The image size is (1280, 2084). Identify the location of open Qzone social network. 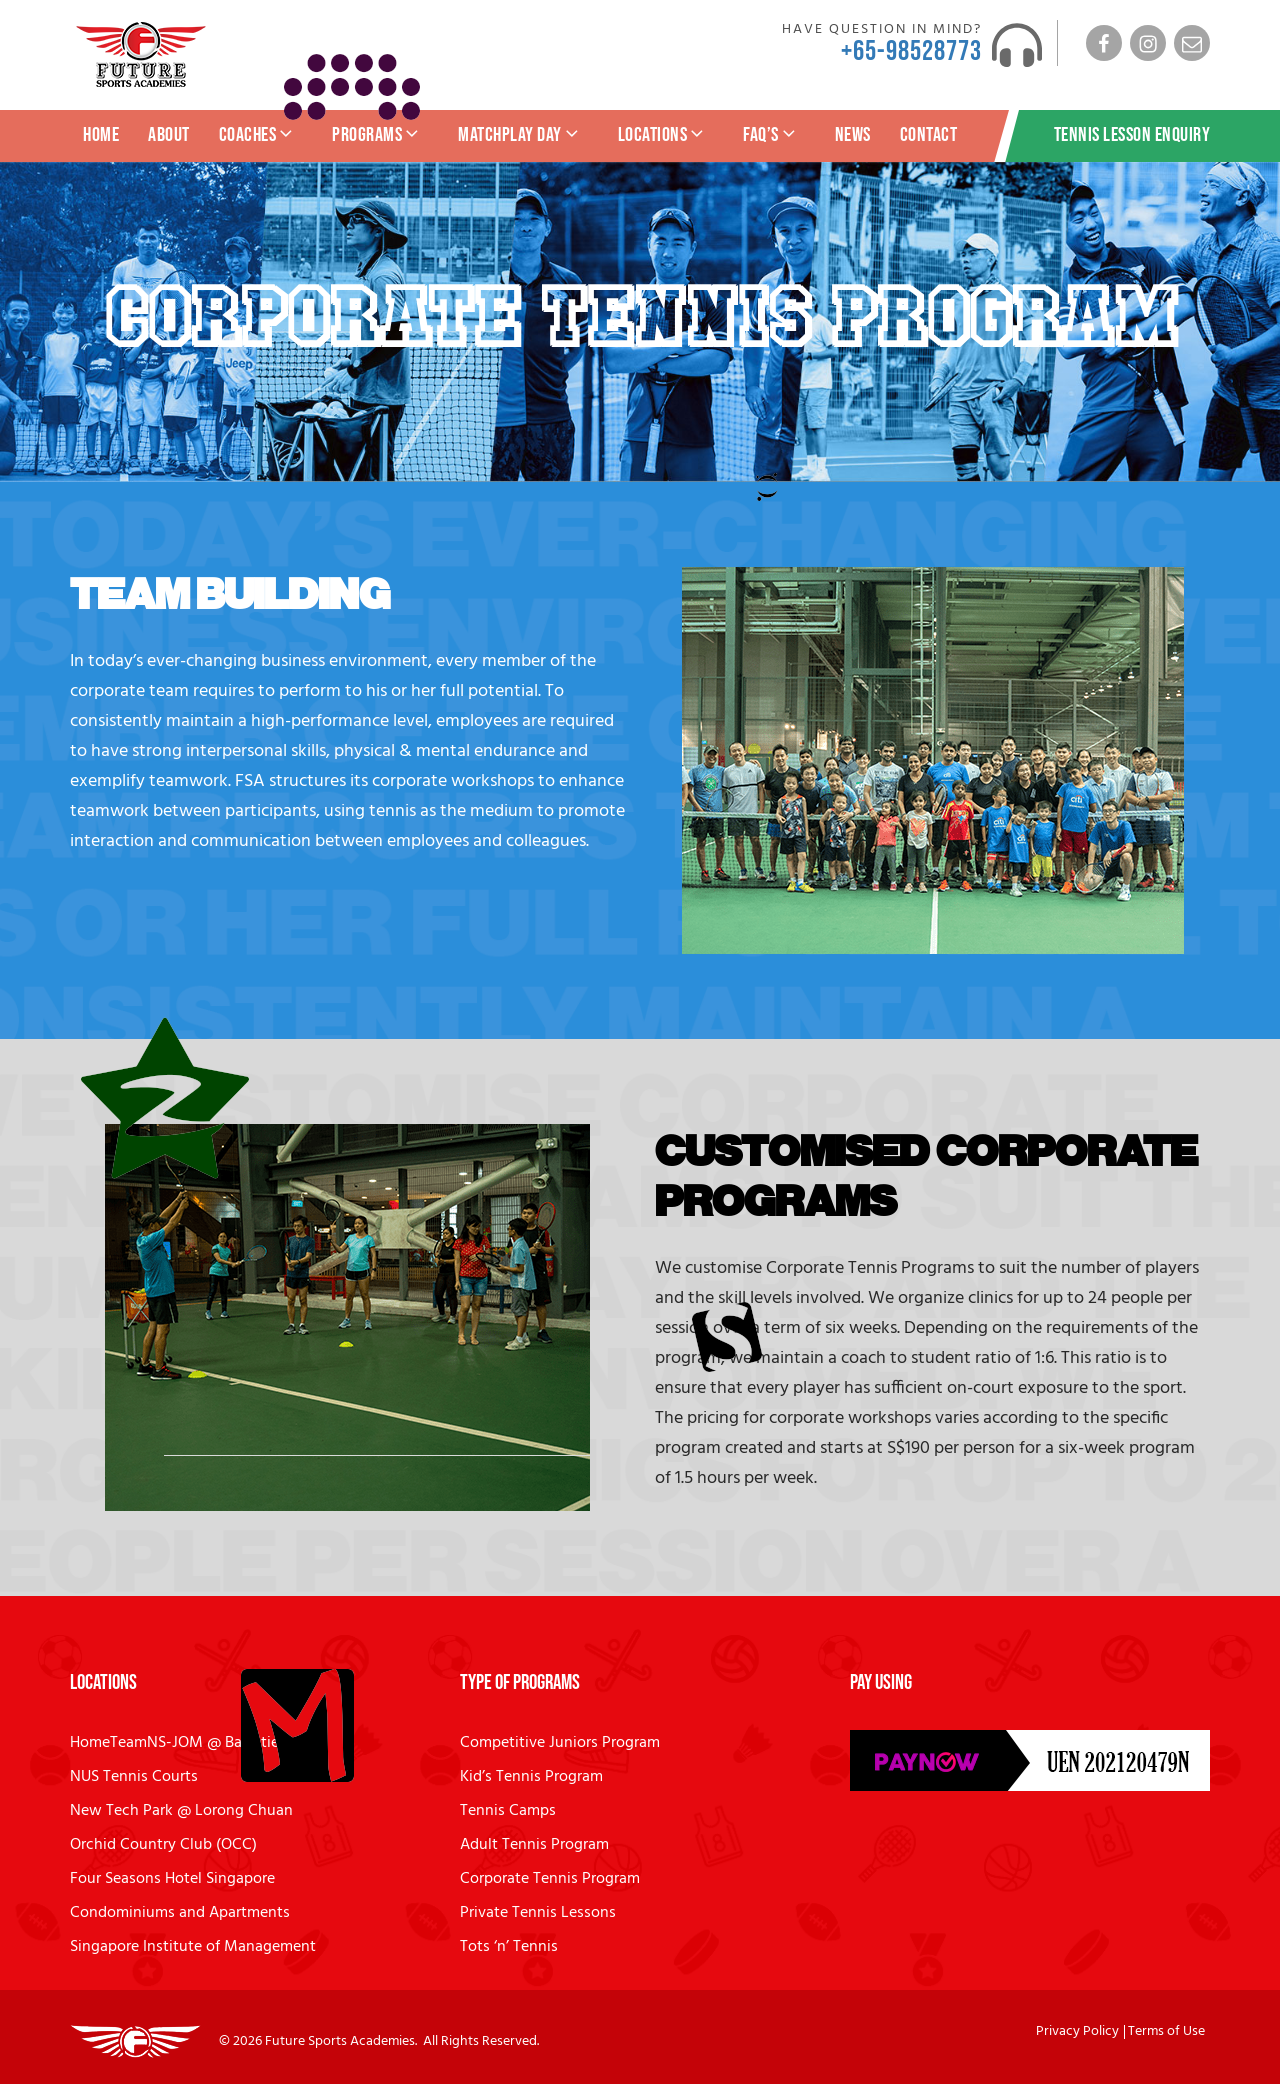
(165, 1098).